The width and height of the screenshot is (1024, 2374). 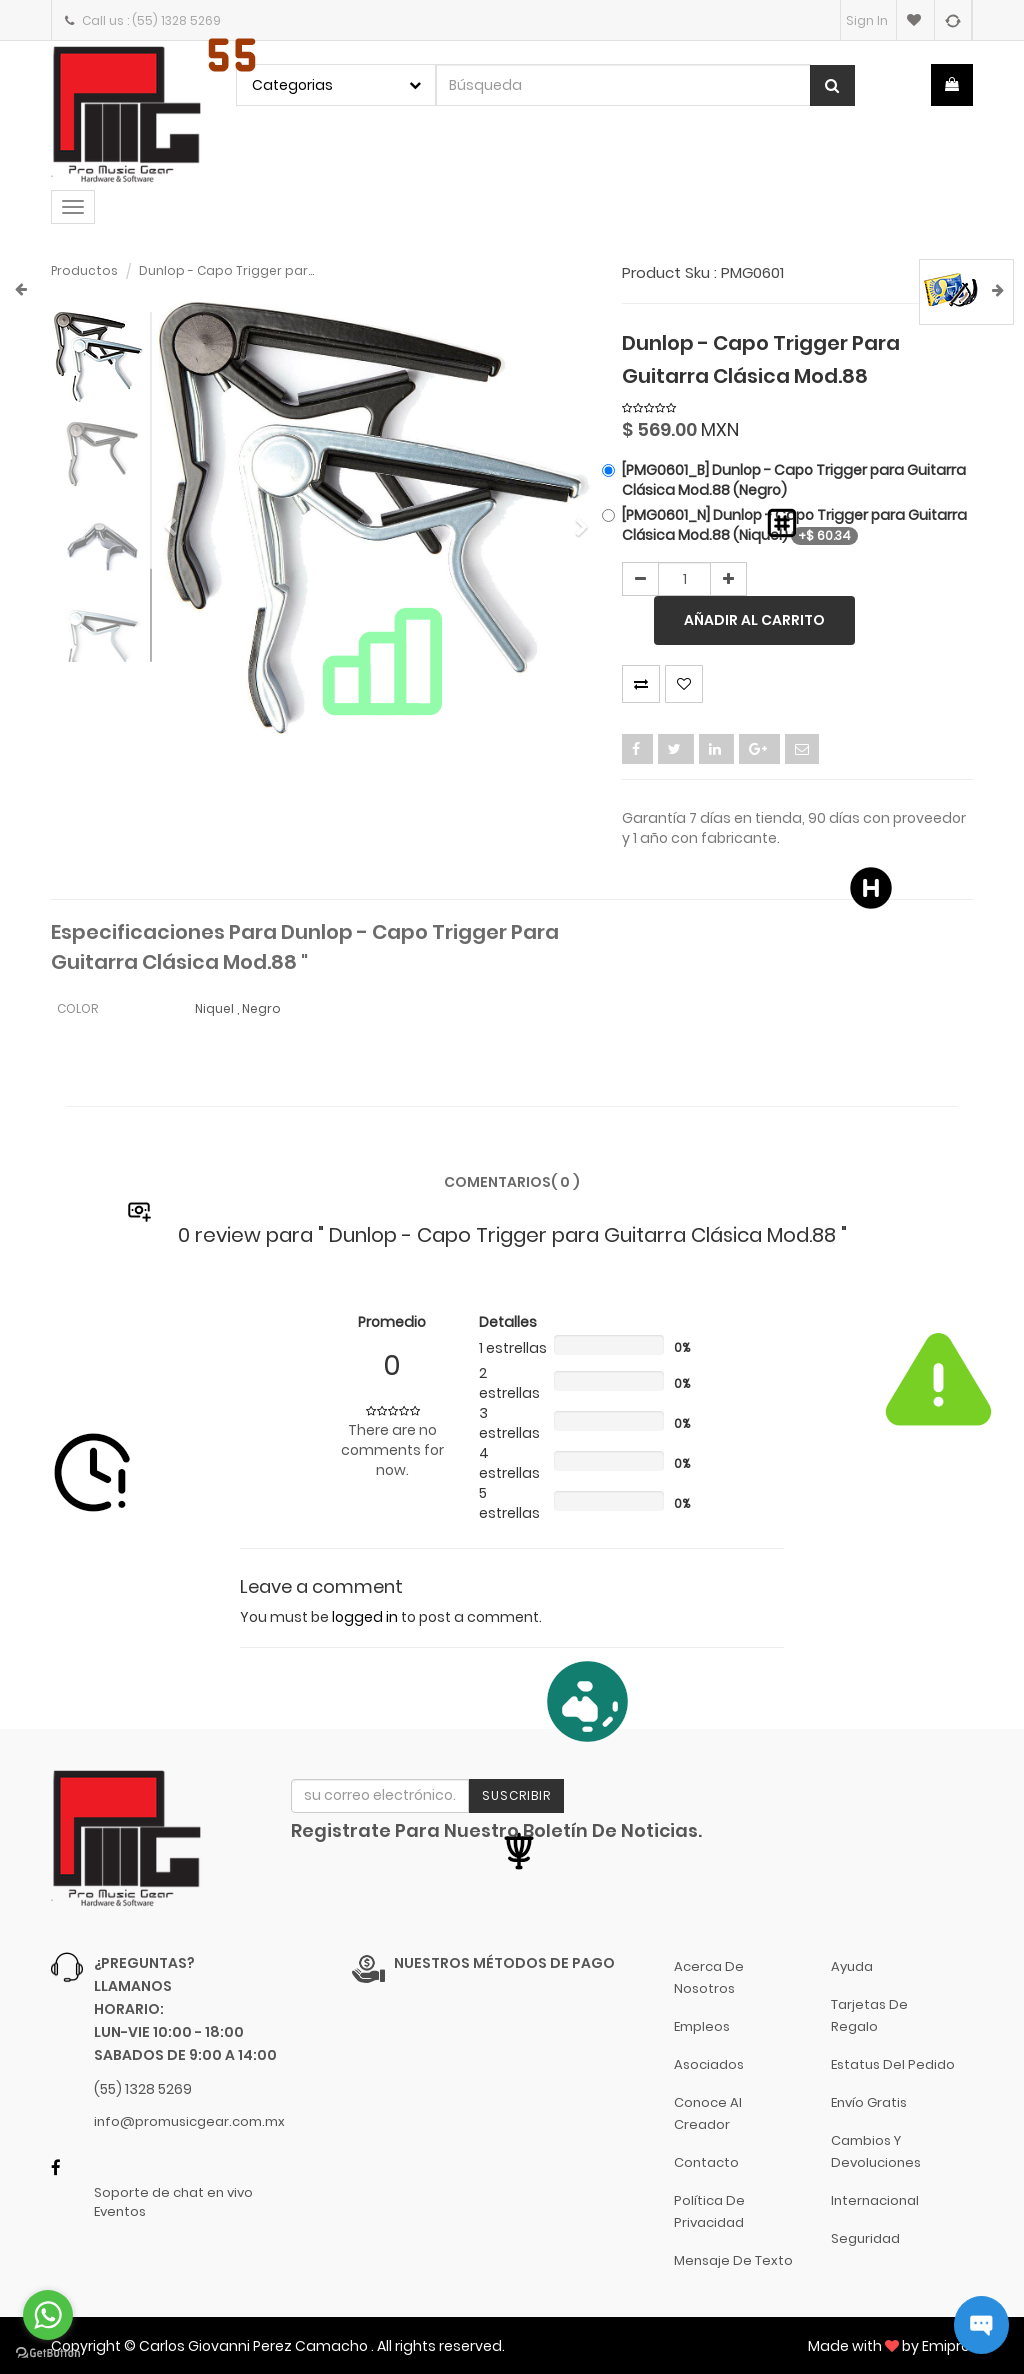 I want to click on indicates a hospital or medical facility nearby, so click(x=871, y=888).